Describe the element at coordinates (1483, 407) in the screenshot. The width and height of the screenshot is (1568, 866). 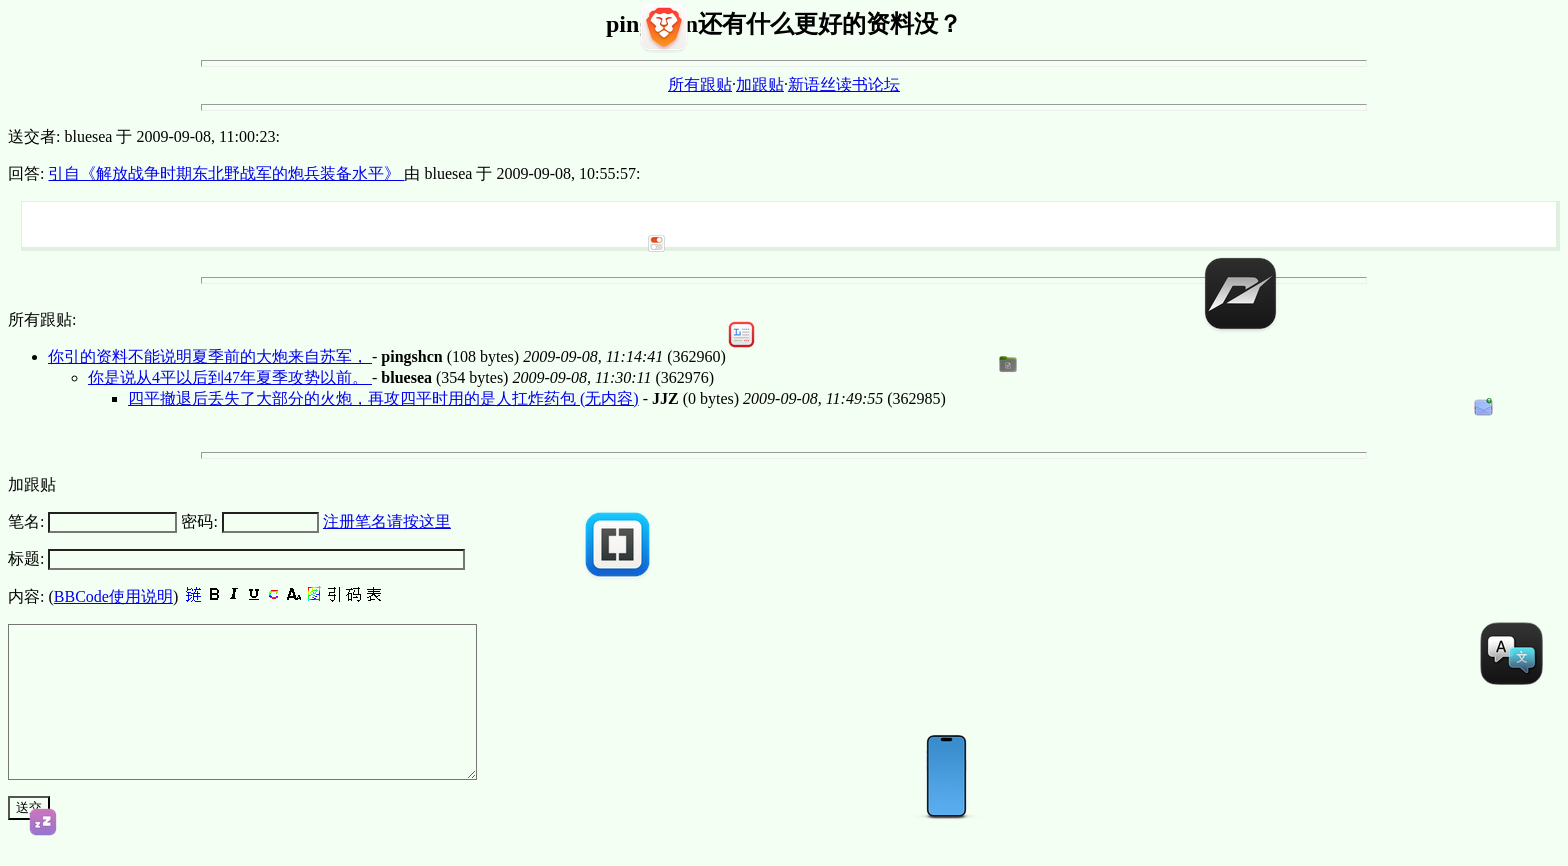
I see `message sent successfully` at that location.